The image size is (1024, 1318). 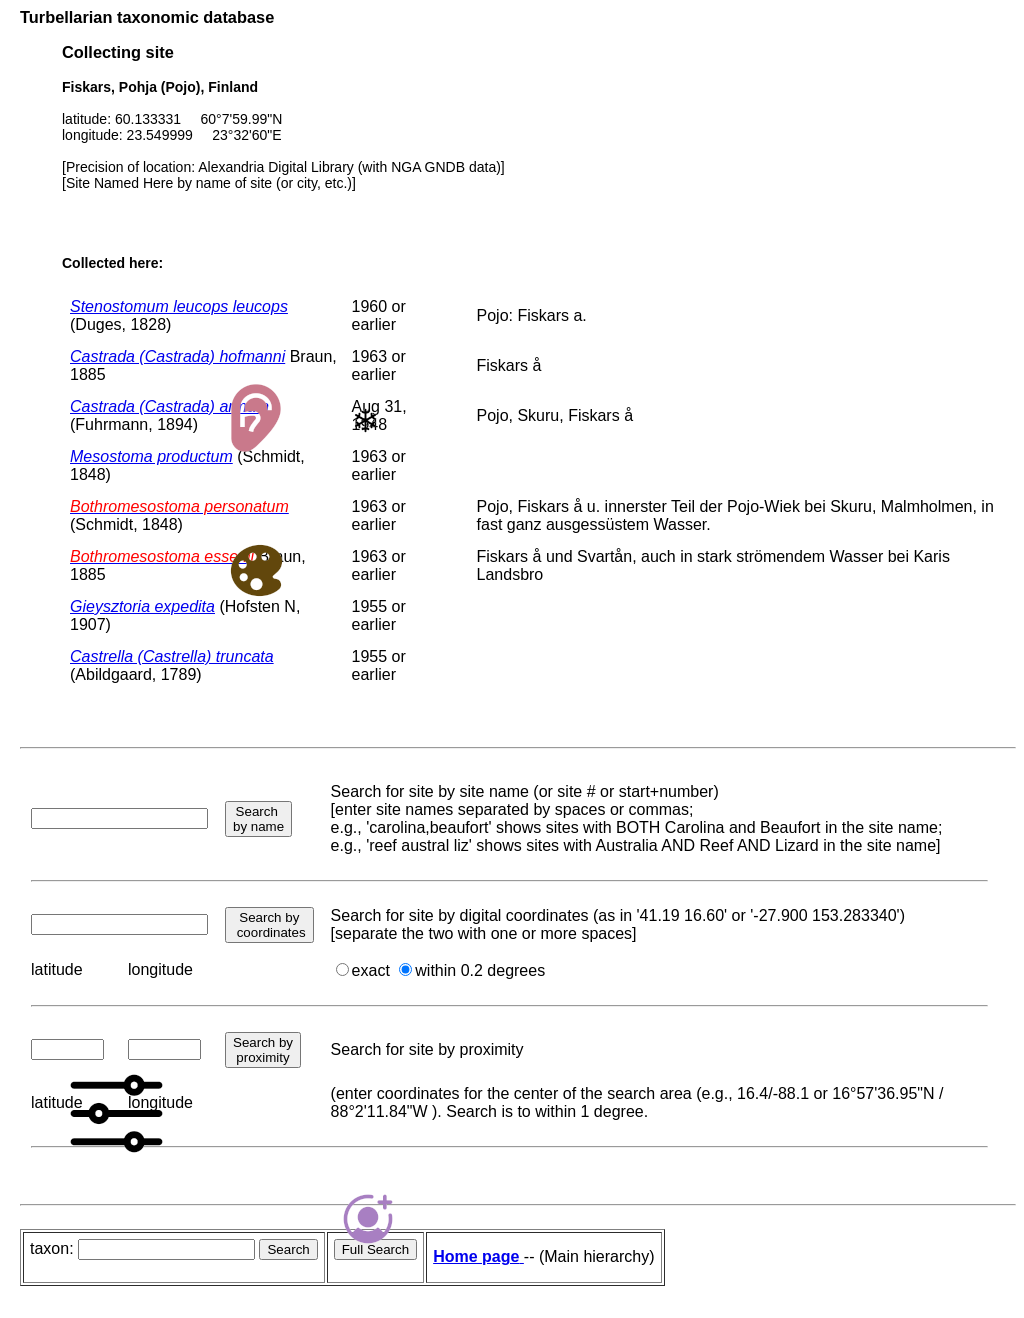 I want to click on add a new user or contact, so click(x=368, y=1219).